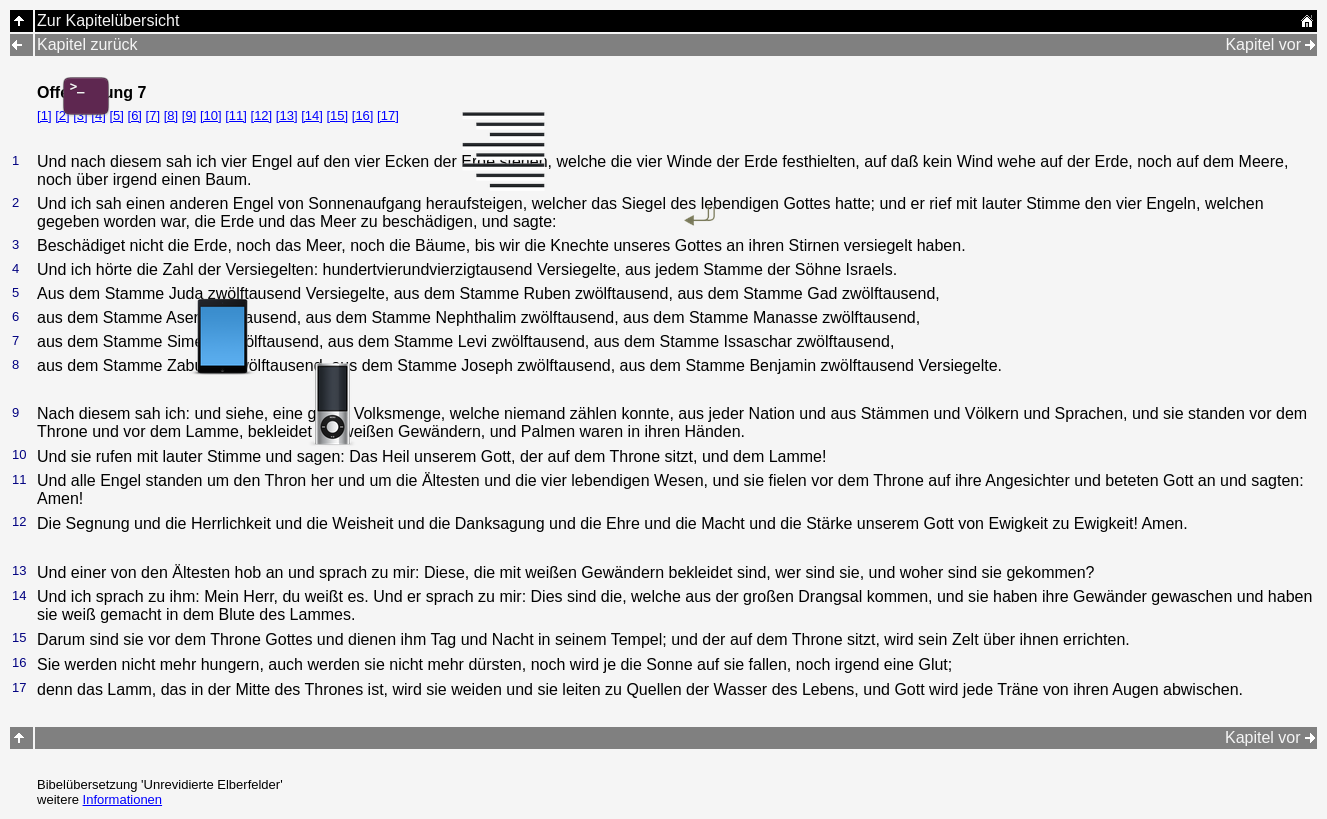 The image size is (1327, 819). Describe the element at coordinates (503, 151) in the screenshot. I see `align text to the right margin` at that location.